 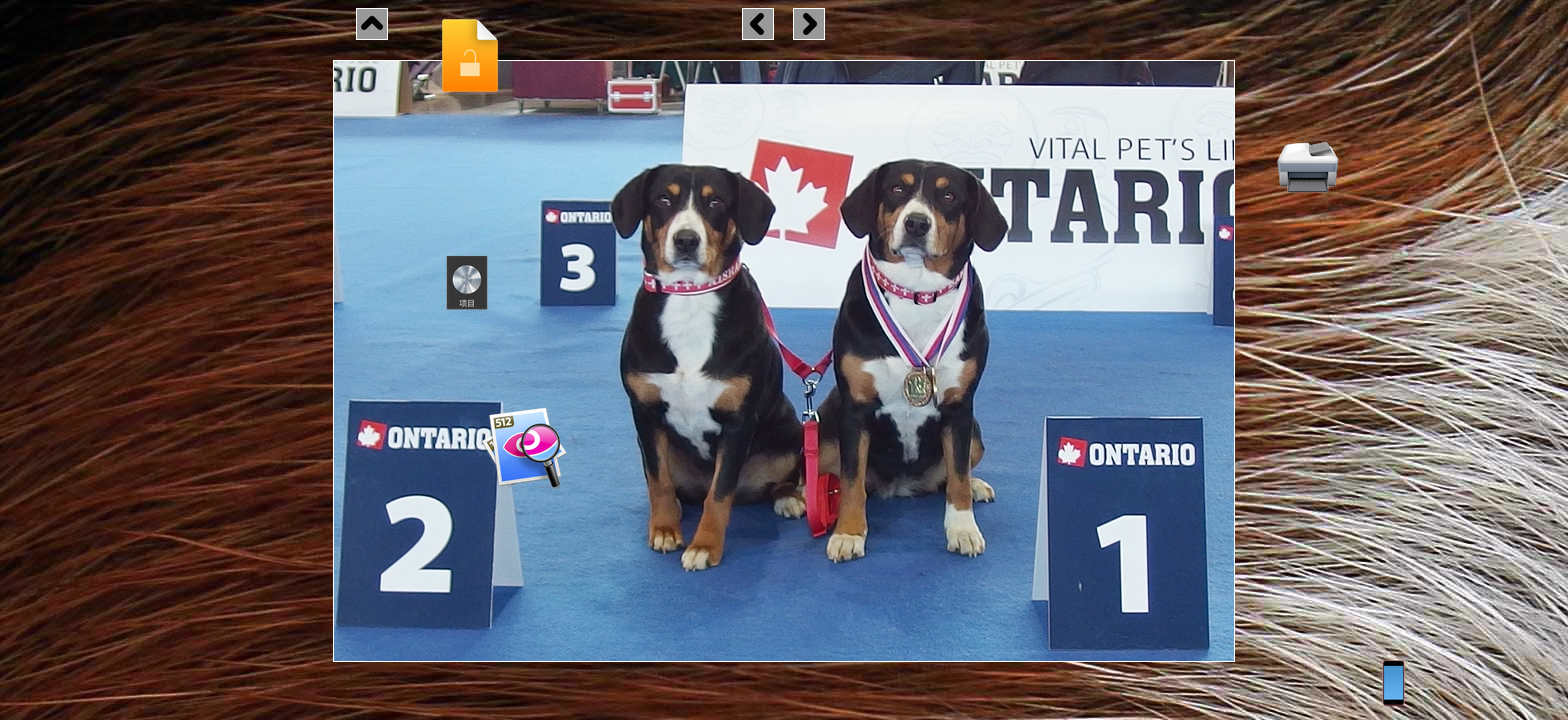 What do you see at coordinates (1393, 683) in the screenshot?
I see `iPhone SE device icon in system preferences` at bounding box center [1393, 683].